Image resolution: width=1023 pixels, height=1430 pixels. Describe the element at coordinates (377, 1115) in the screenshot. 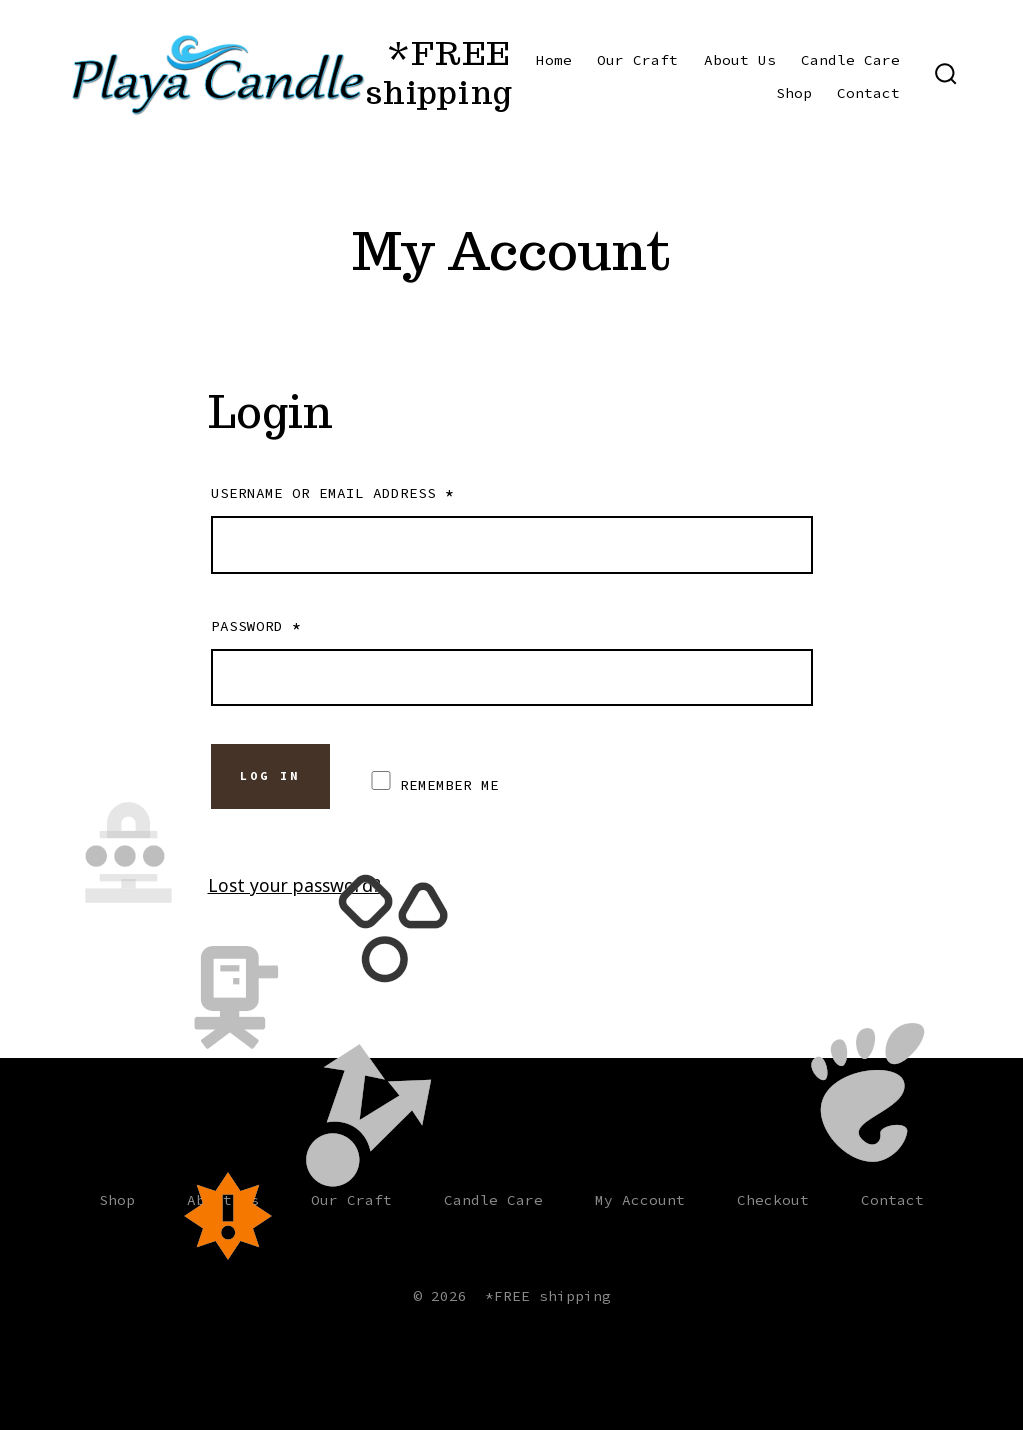

I see `share or send content to another app or device` at that location.